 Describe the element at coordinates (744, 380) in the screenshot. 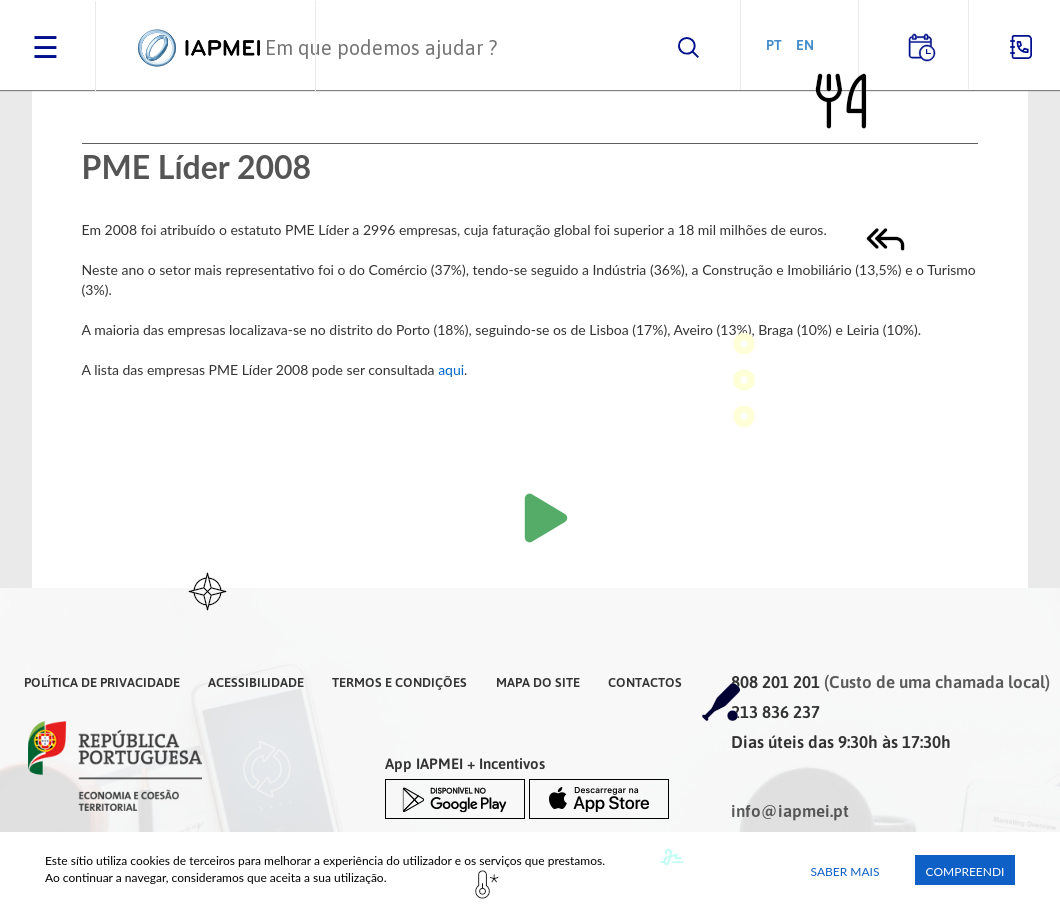

I see `open more options menu` at that location.